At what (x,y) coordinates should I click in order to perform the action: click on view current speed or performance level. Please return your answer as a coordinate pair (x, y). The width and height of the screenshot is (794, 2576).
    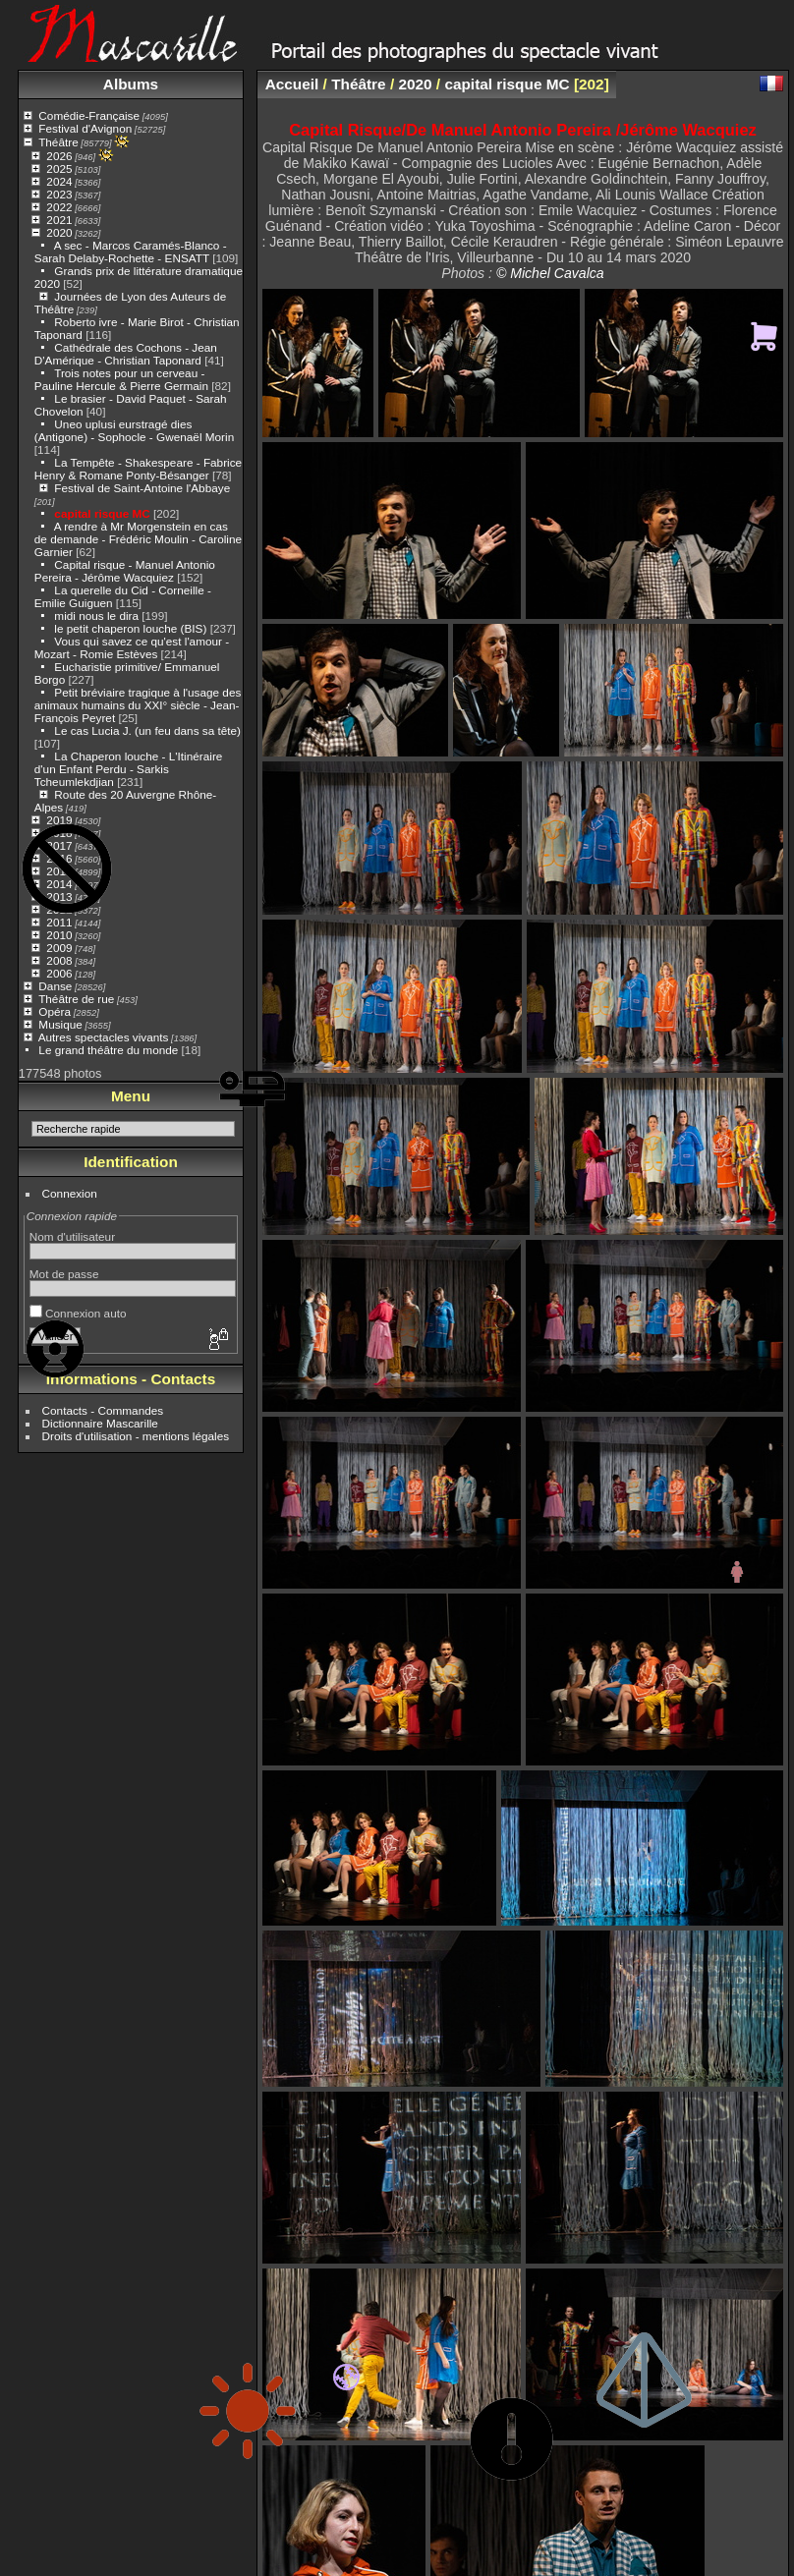
    Looking at the image, I should click on (511, 2438).